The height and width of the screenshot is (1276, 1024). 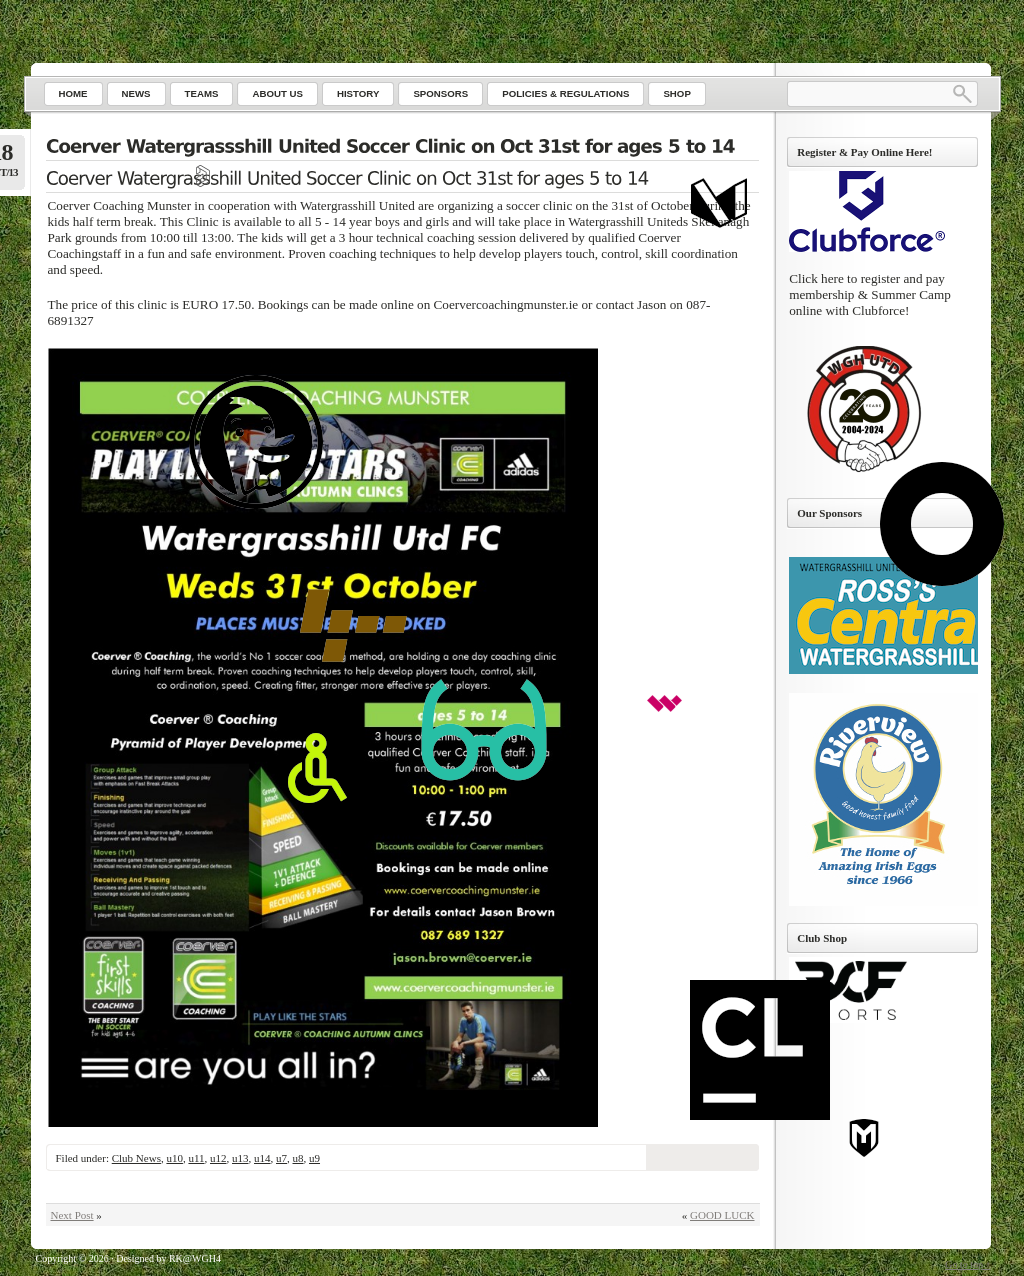 What do you see at coordinates (203, 176) in the screenshot?
I see `open Altium Designer application` at bounding box center [203, 176].